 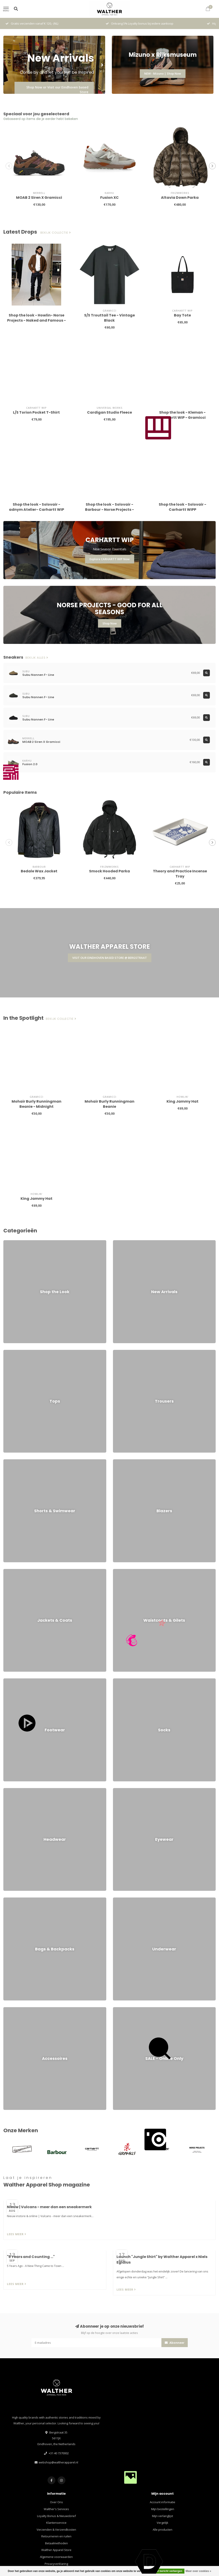 I want to click on view data in table format, so click(x=158, y=428).